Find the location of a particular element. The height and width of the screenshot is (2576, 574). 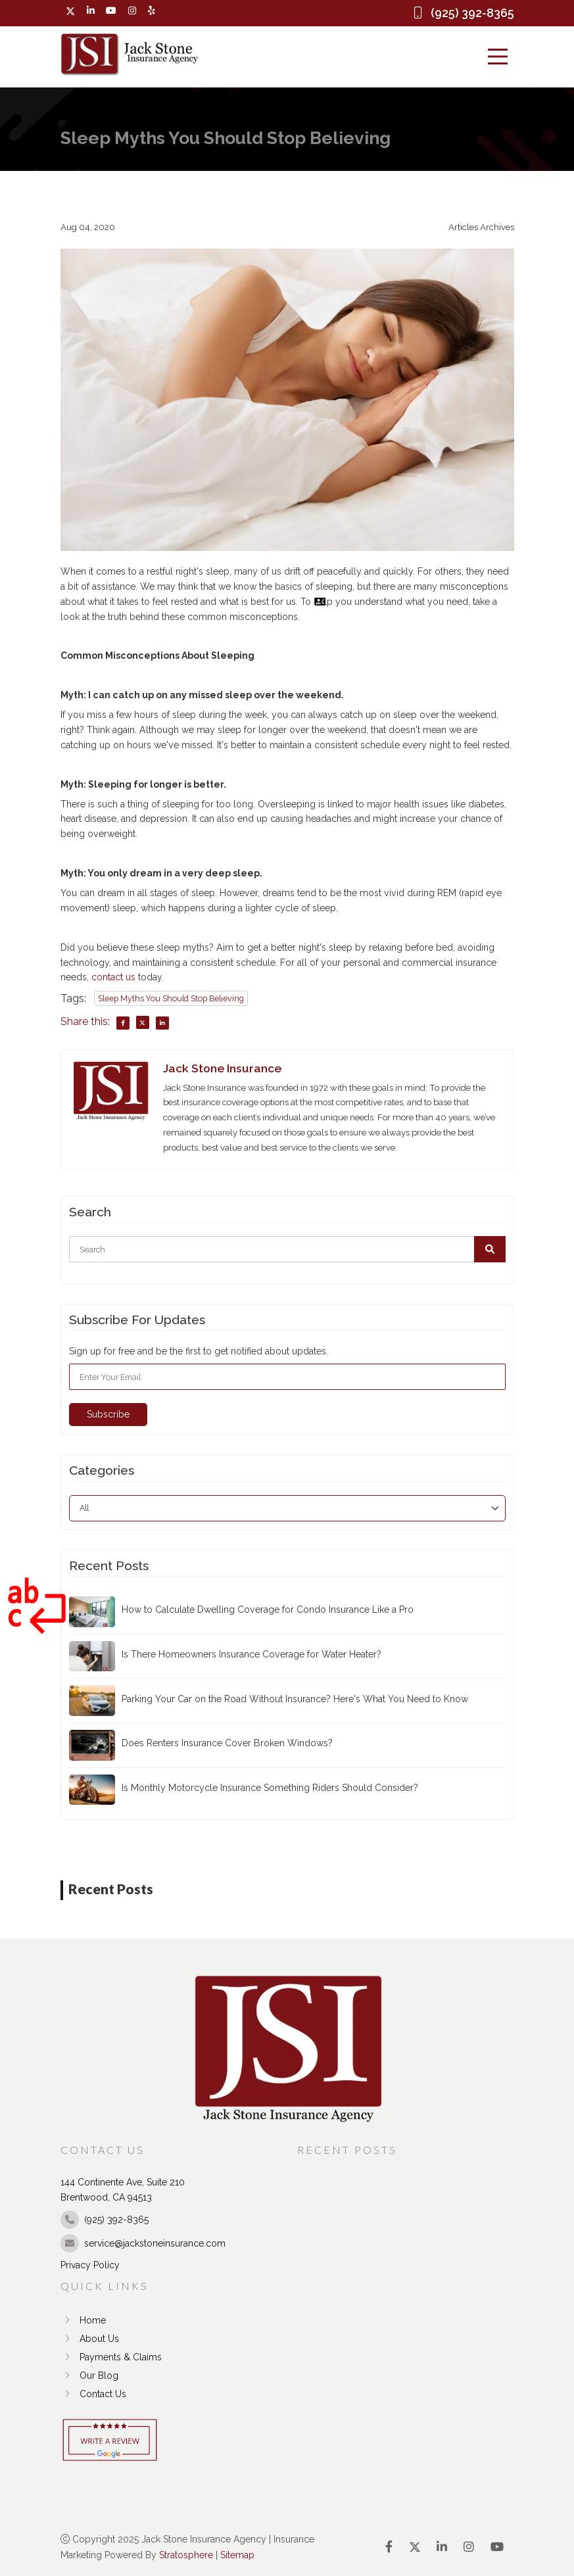

toggle word wrap in the editor is located at coordinates (37, 1606).